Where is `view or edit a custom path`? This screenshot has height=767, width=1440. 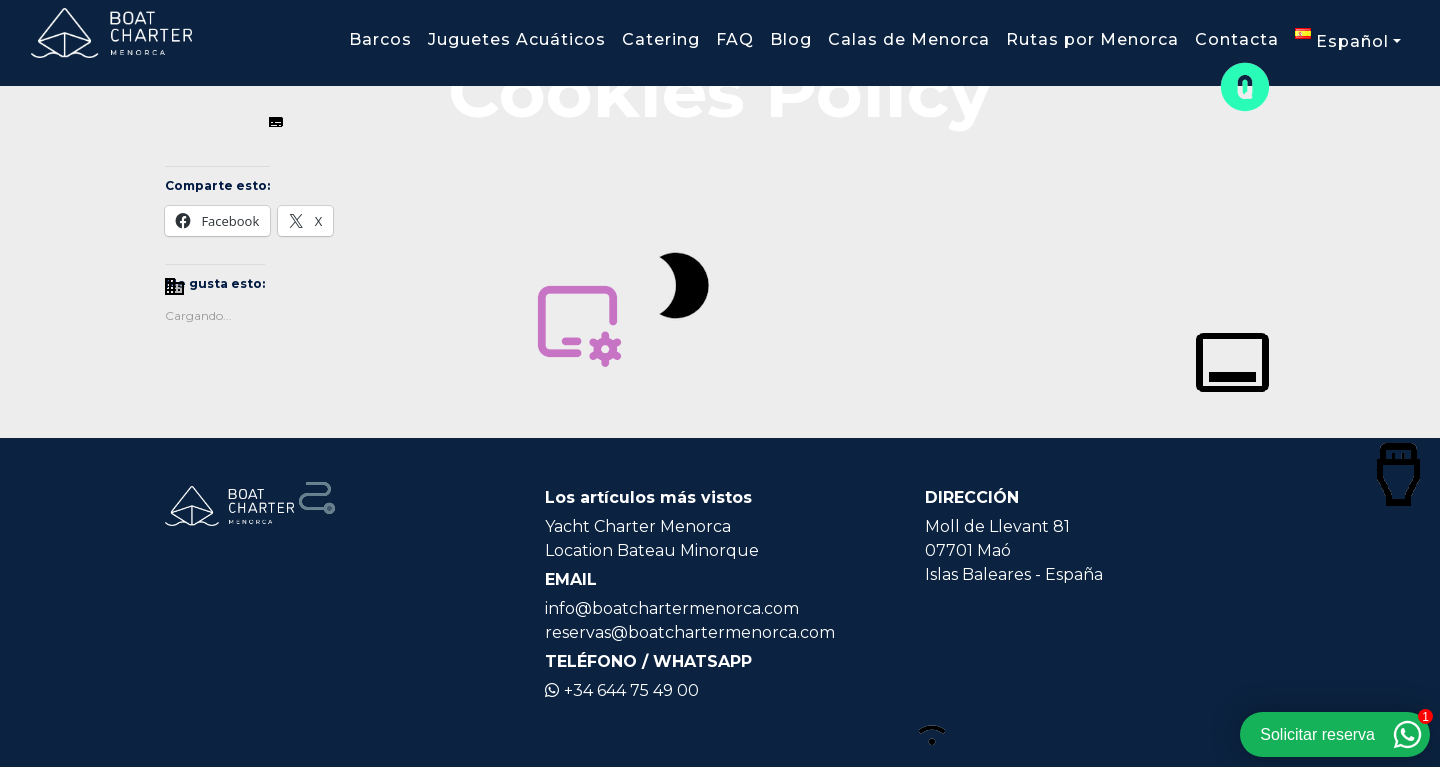 view or edit a custom path is located at coordinates (317, 496).